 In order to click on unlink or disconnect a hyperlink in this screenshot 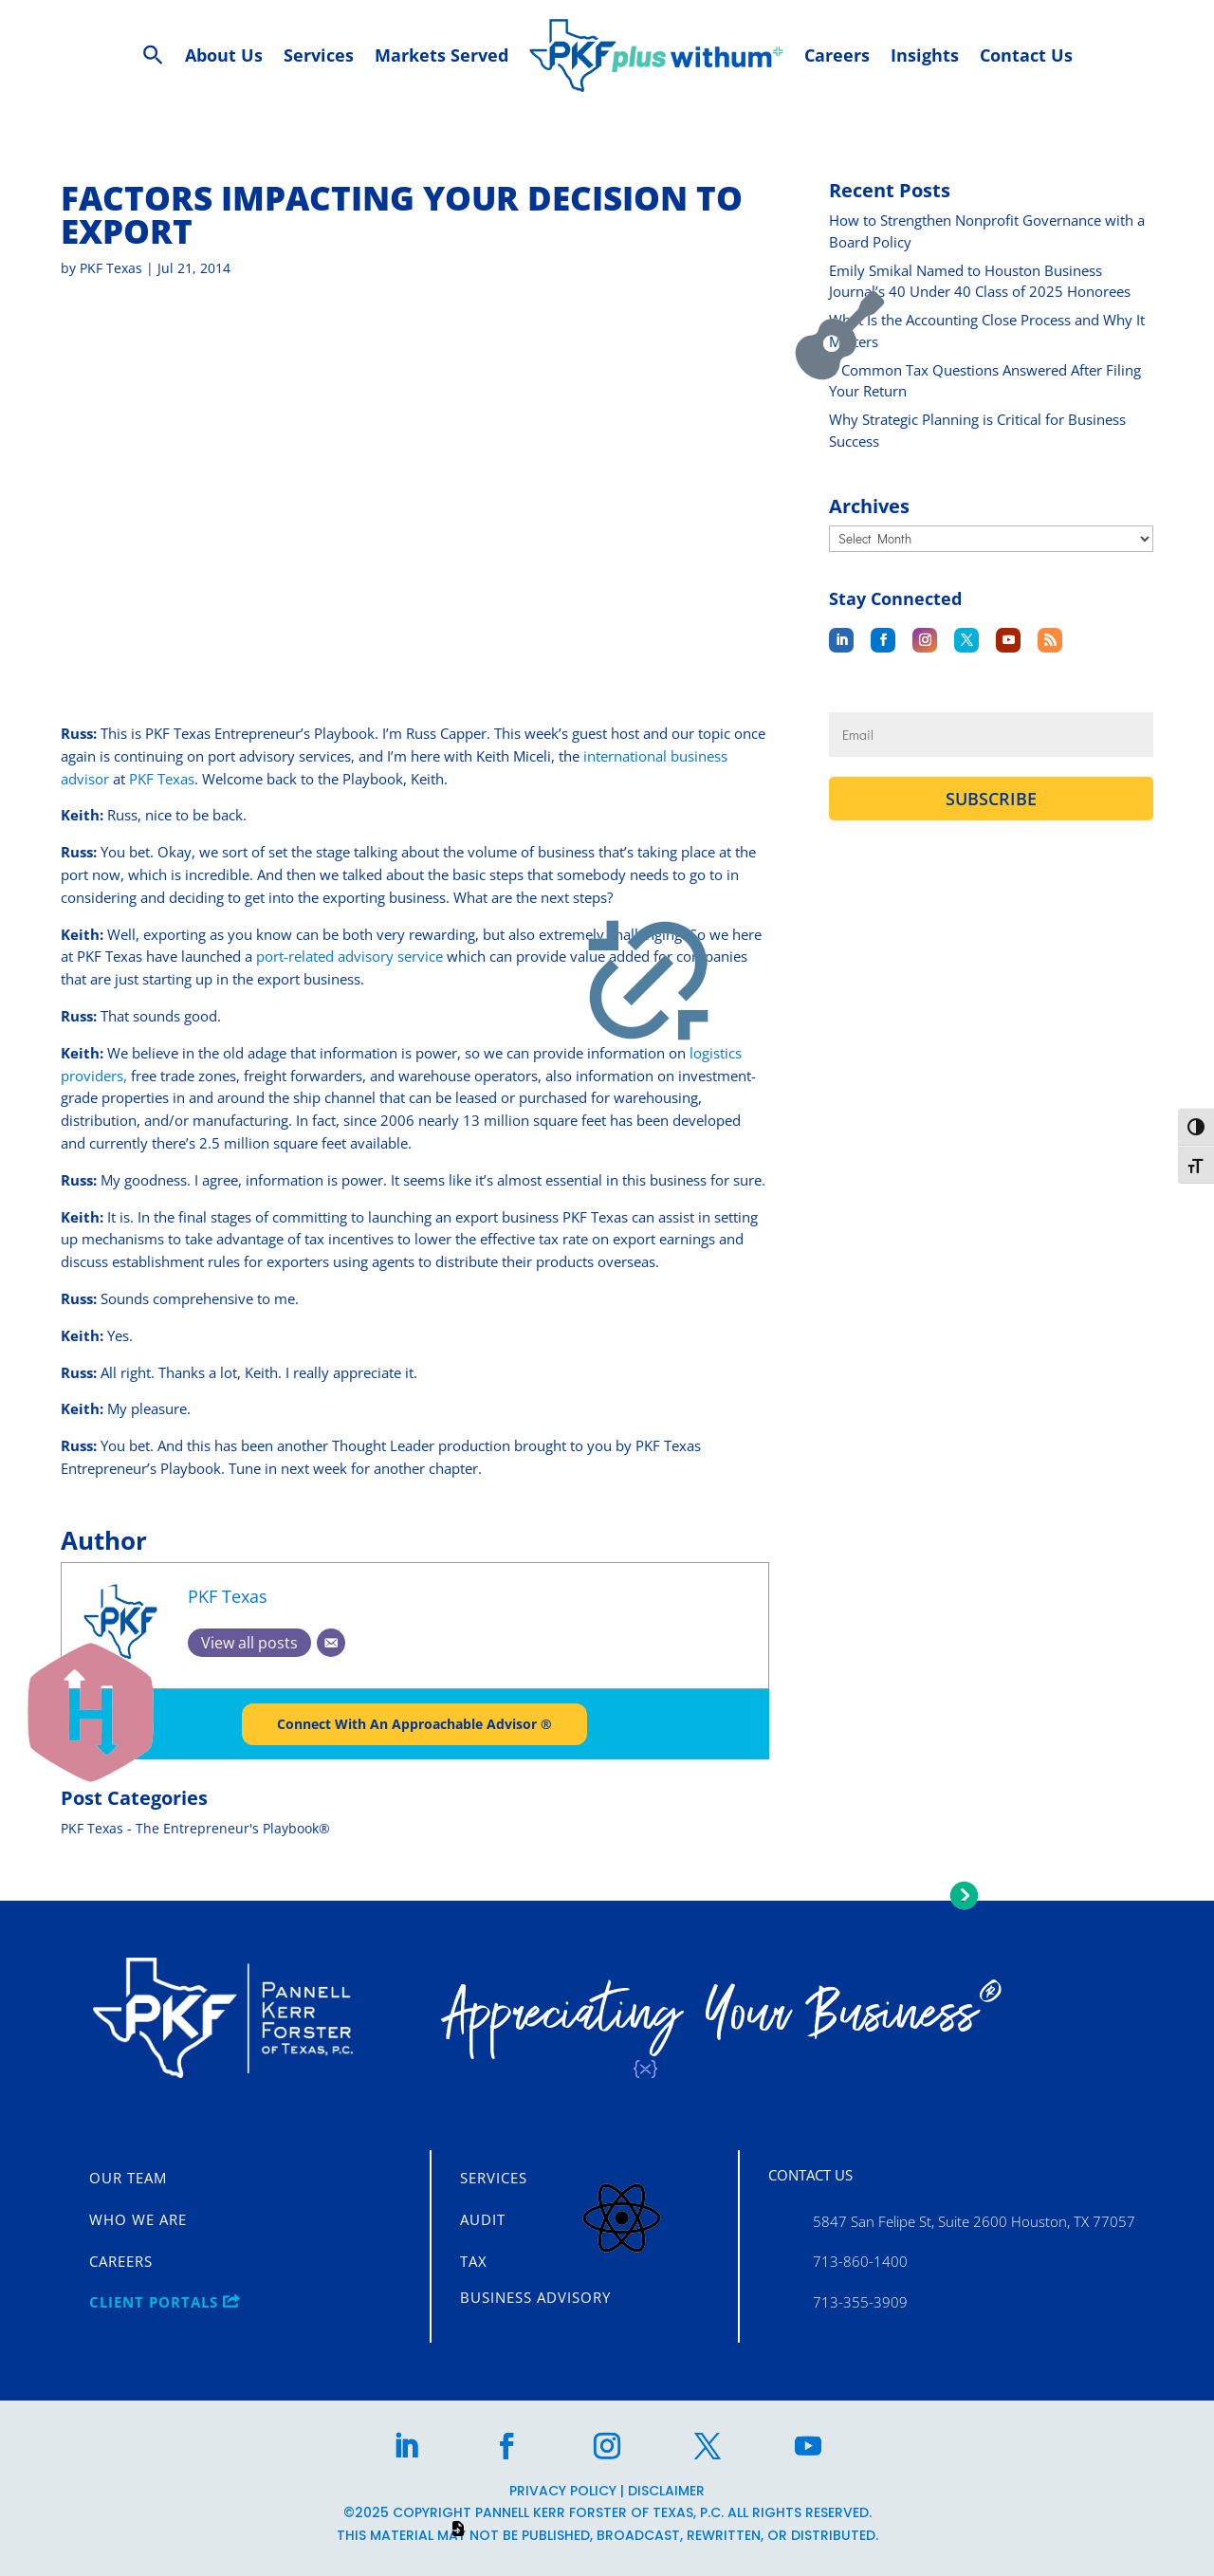, I will do `click(648, 980)`.